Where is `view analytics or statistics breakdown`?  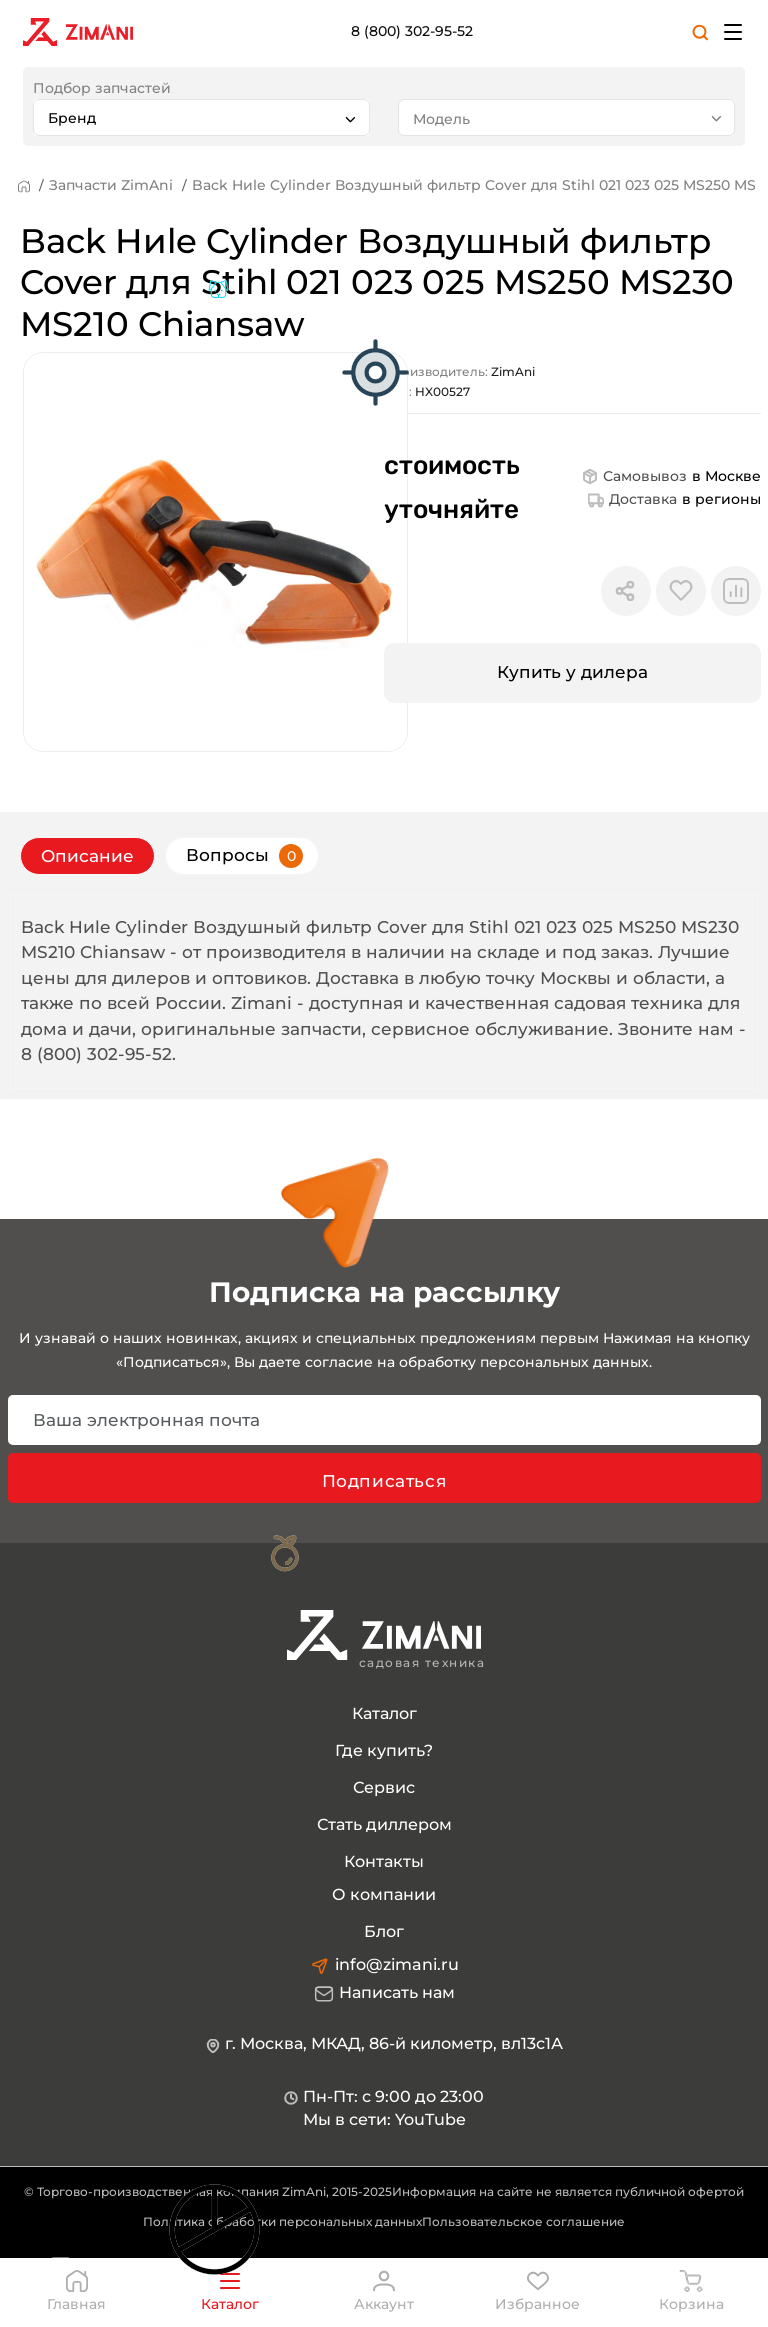
view analytics or statistics breakdown is located at coordinates (214, 2229).